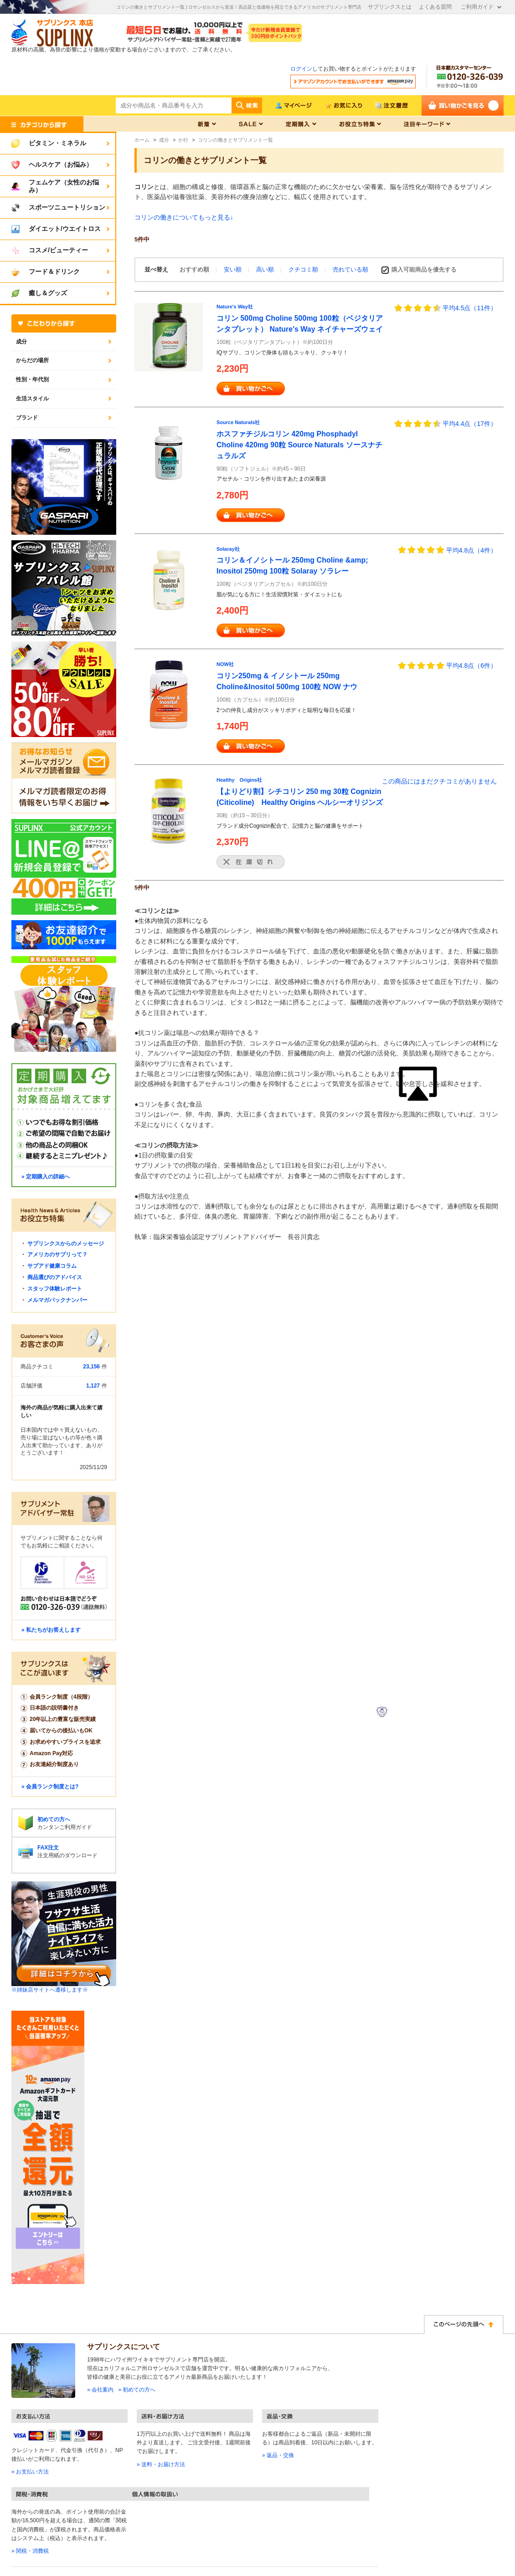 Image resolution: width=515 pixels, height=2576 pixels. I want to click on stream content to an airplay-enabled device, so click(418, 1084).